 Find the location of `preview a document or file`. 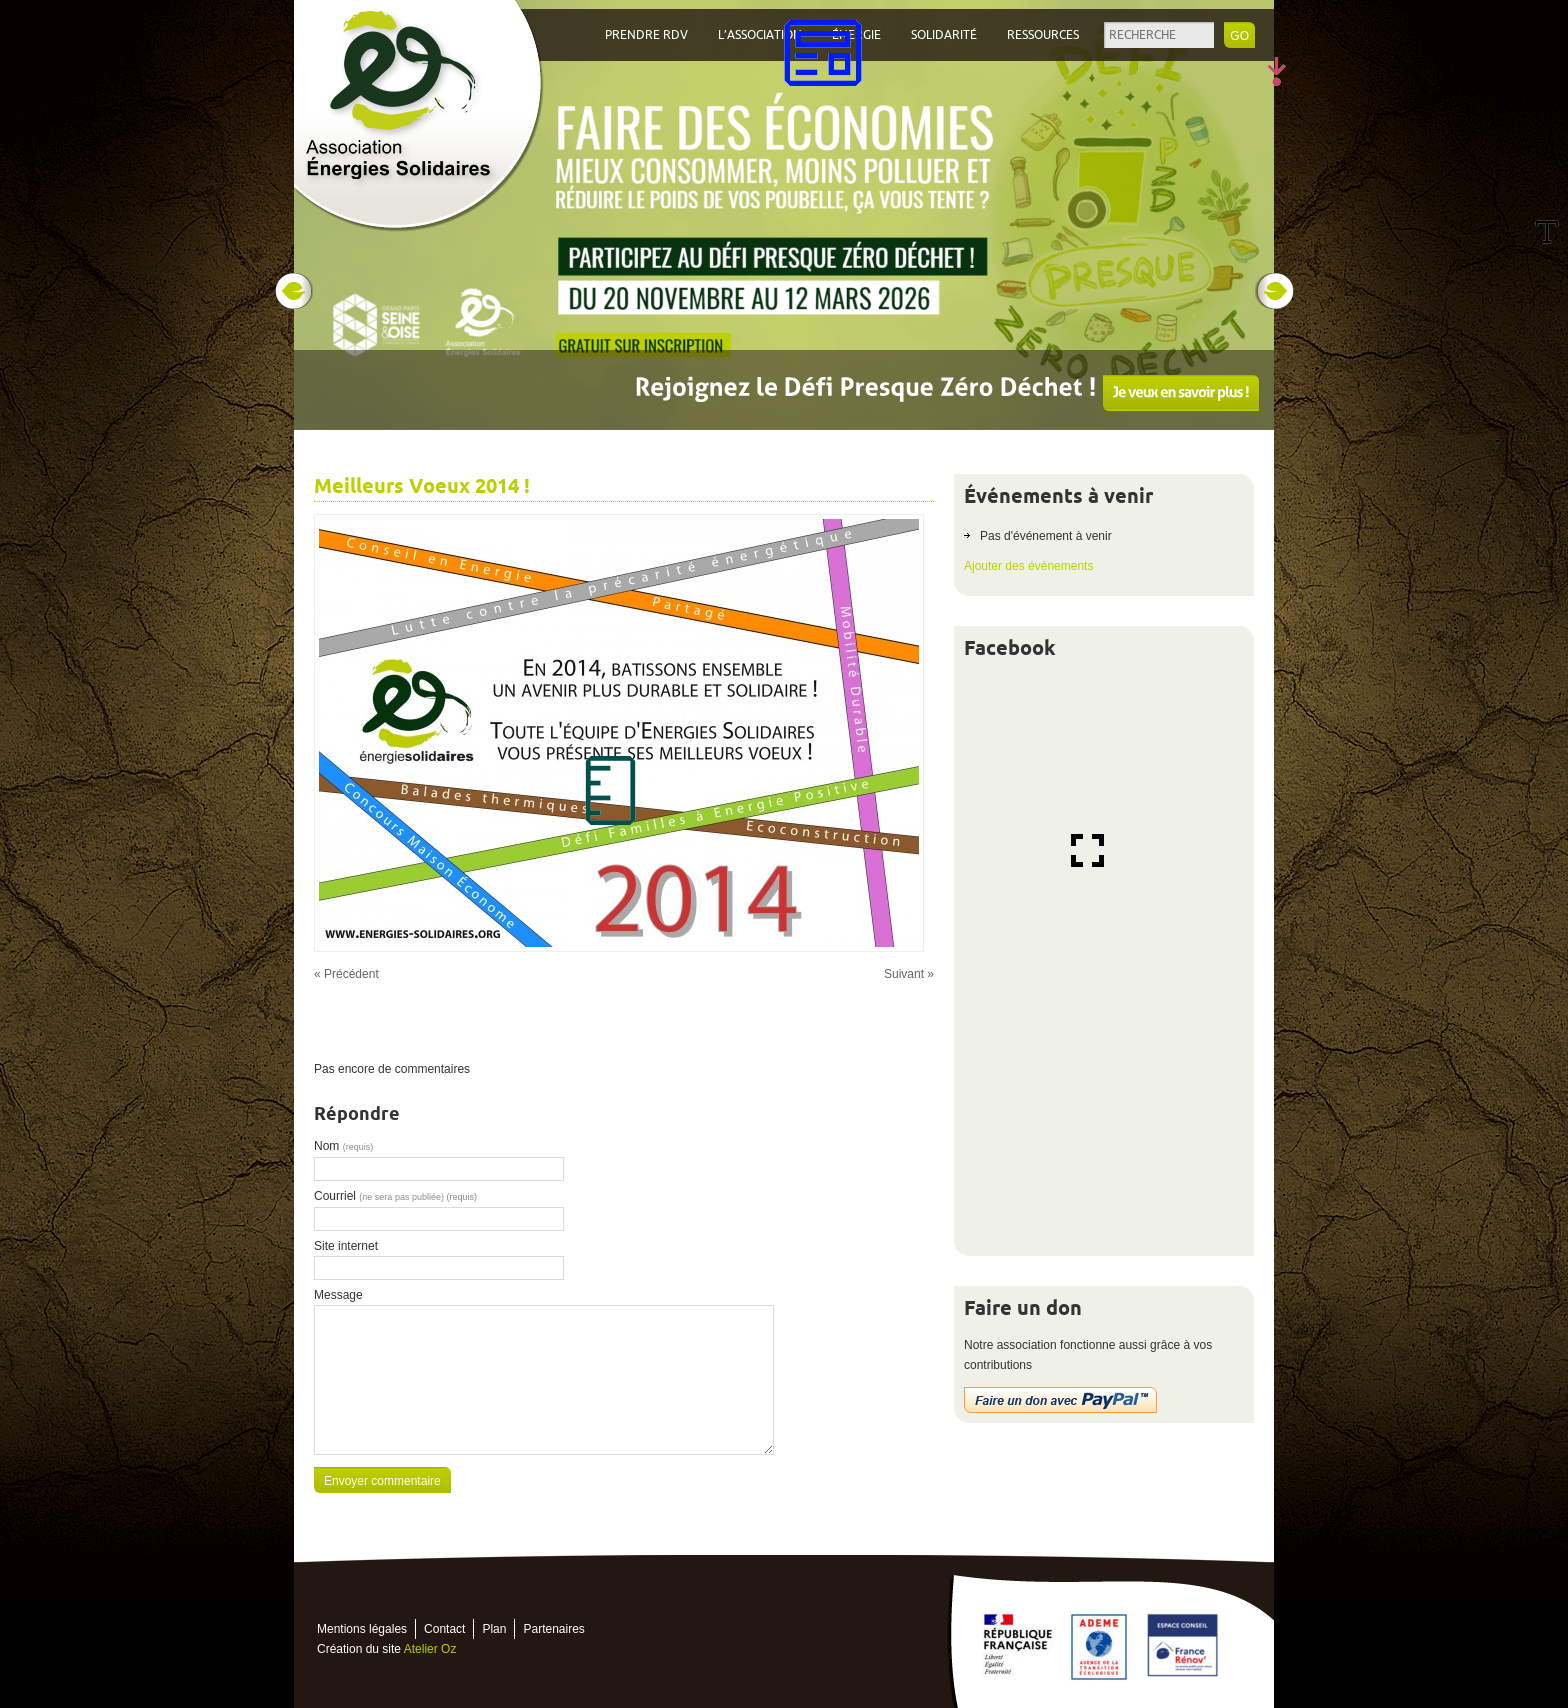

preview a document or file is located at coordinates (823, 53).